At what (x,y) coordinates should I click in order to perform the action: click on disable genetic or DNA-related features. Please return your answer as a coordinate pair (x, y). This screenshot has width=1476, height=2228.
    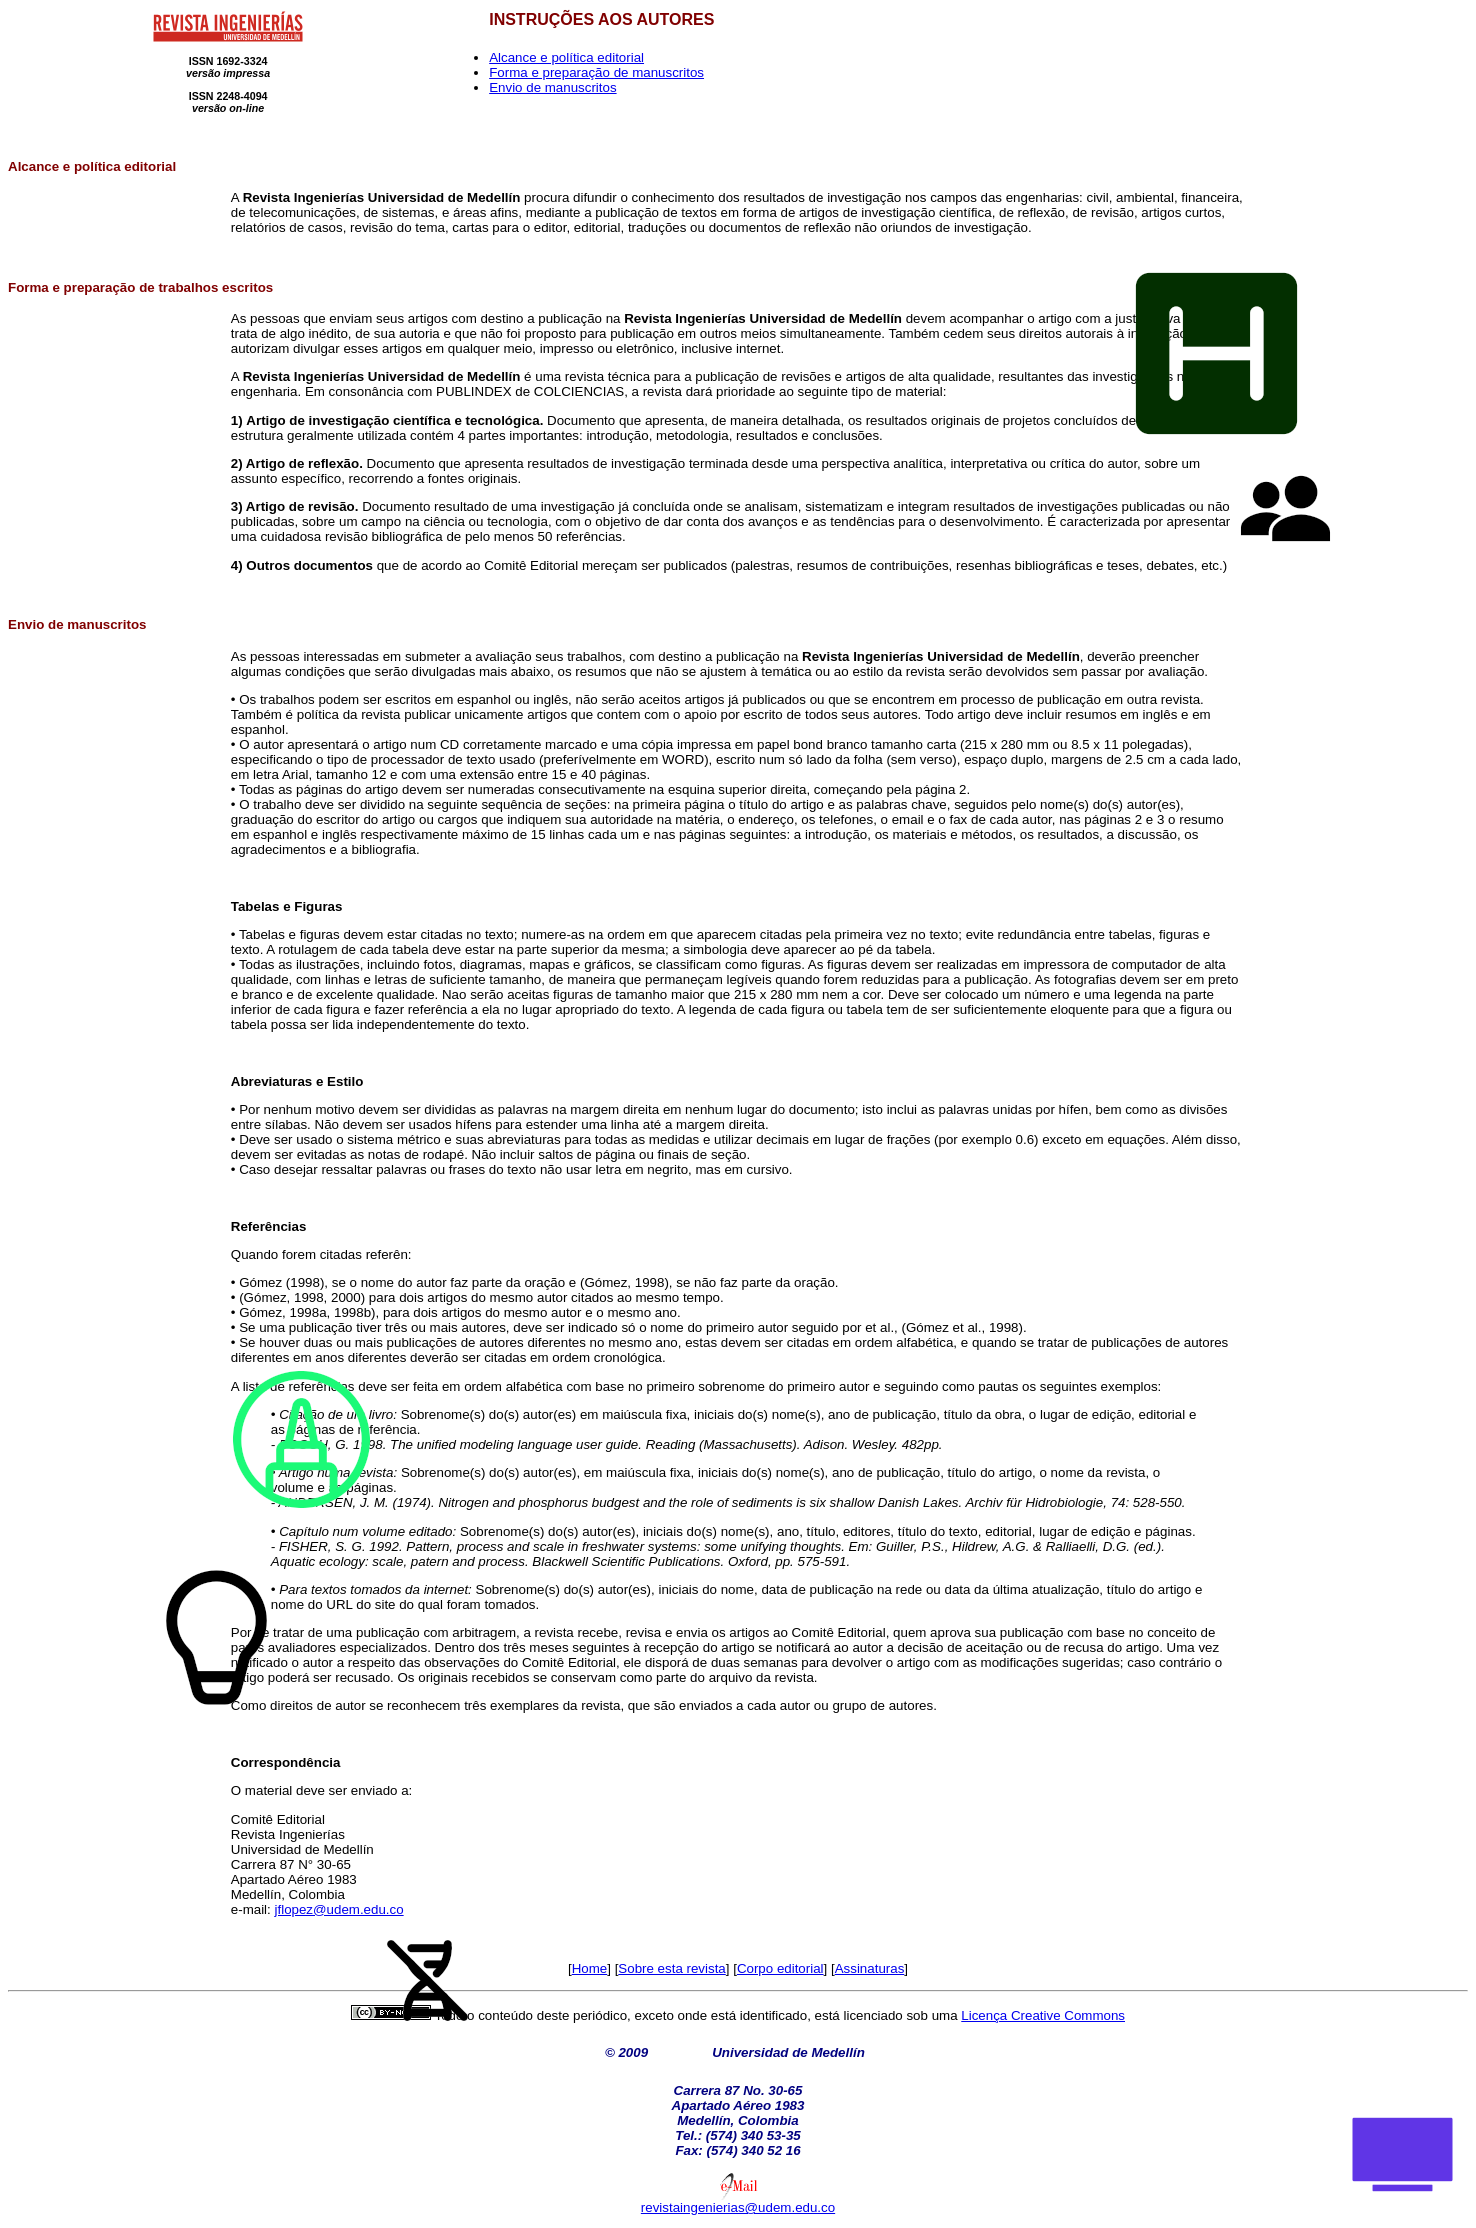
    Looking at the image, I should click on (427, 1980).